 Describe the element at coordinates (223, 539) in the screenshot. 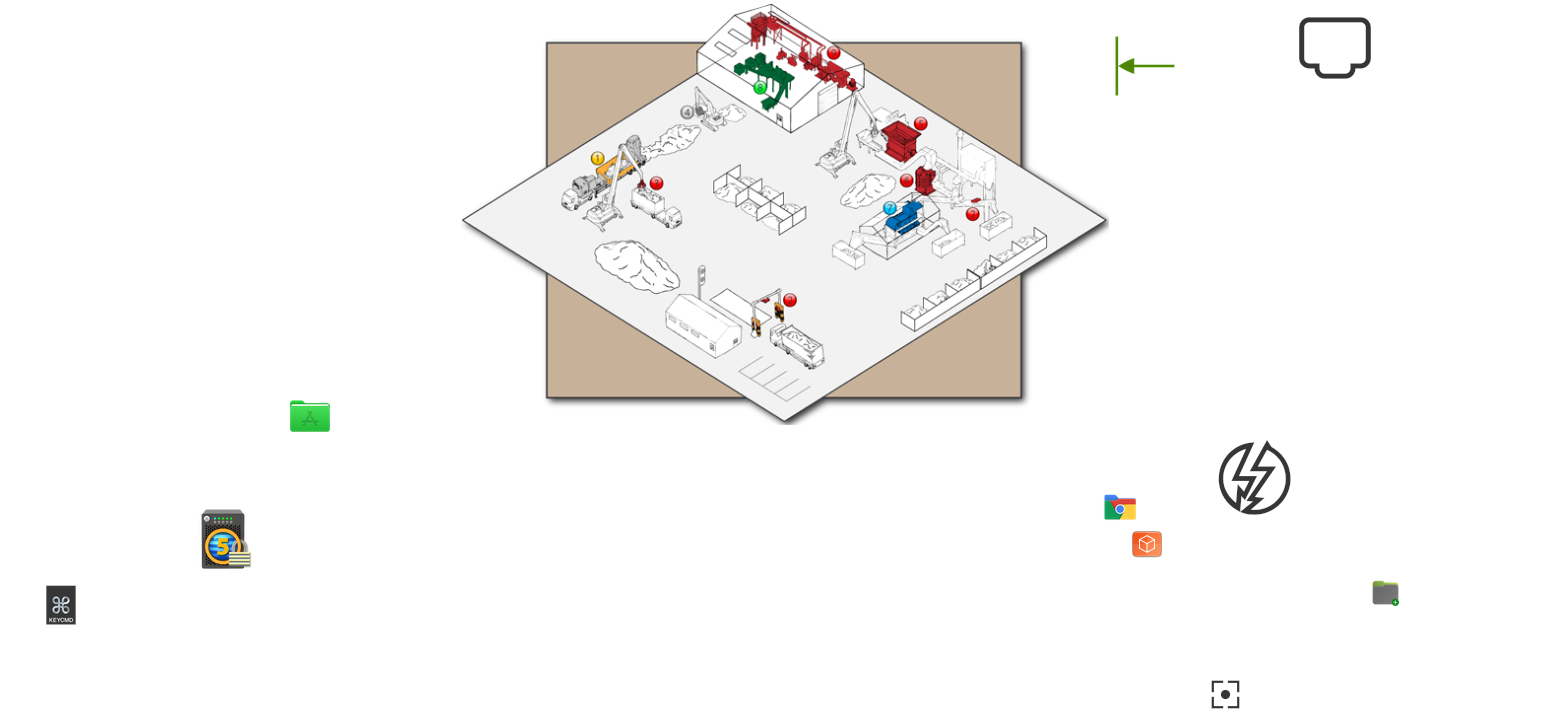

I see `locked RAID 5 storage array` at that location.